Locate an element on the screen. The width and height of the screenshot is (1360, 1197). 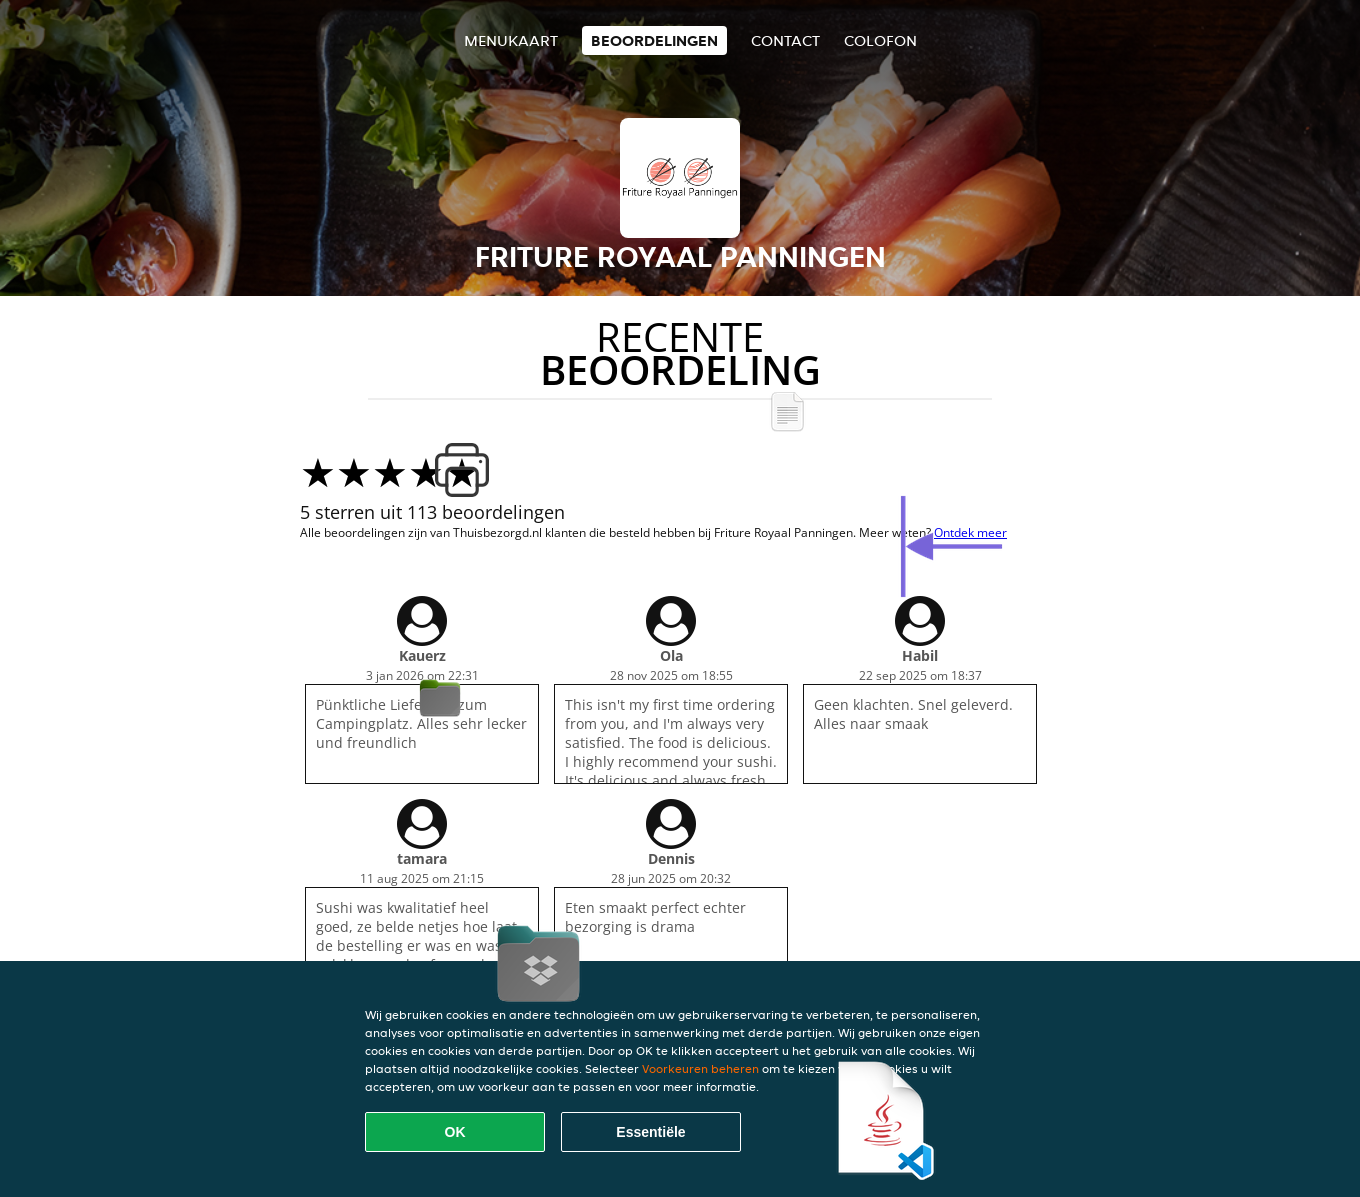
open a Java file in Visual Studio Code is located at coordinates (881, 1120).